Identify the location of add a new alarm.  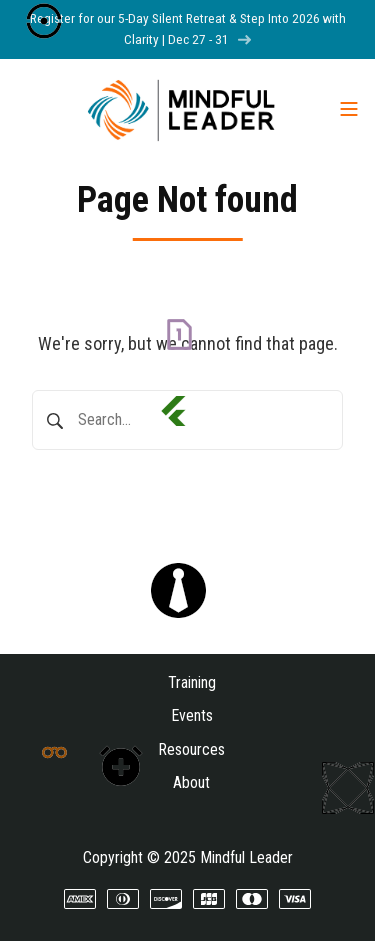
(121, 765).